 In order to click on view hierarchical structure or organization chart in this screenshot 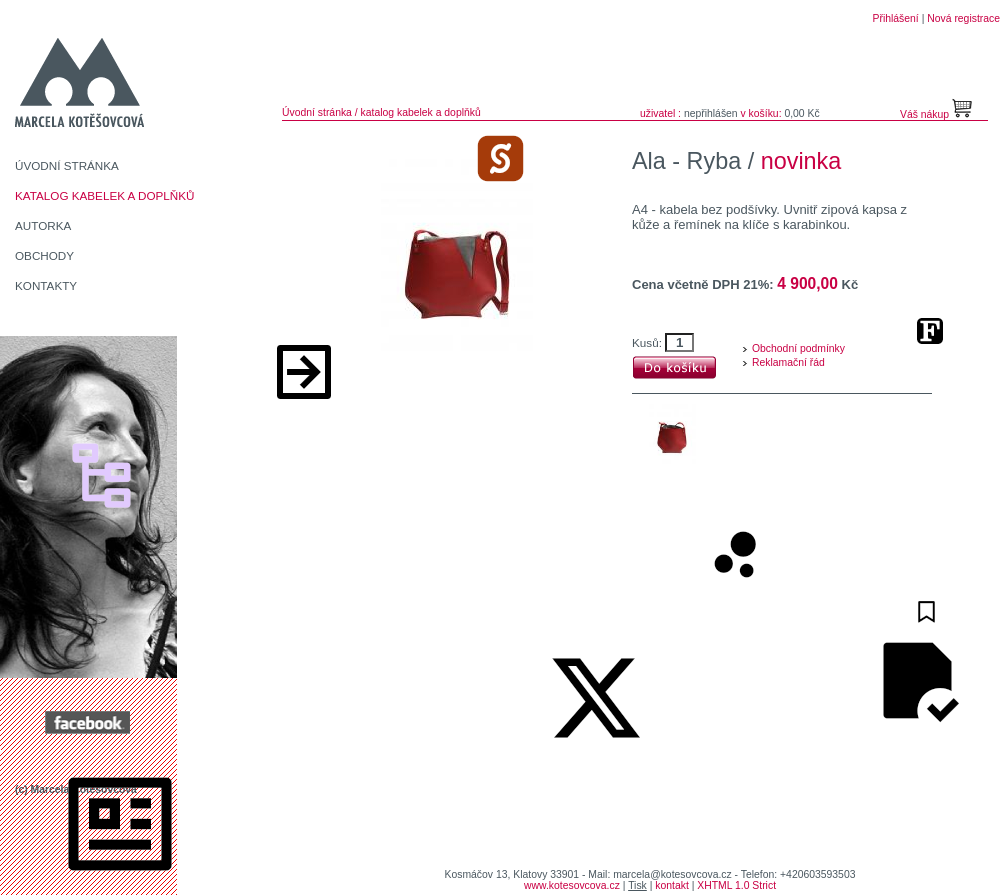, I will do `click(101, 475)`.